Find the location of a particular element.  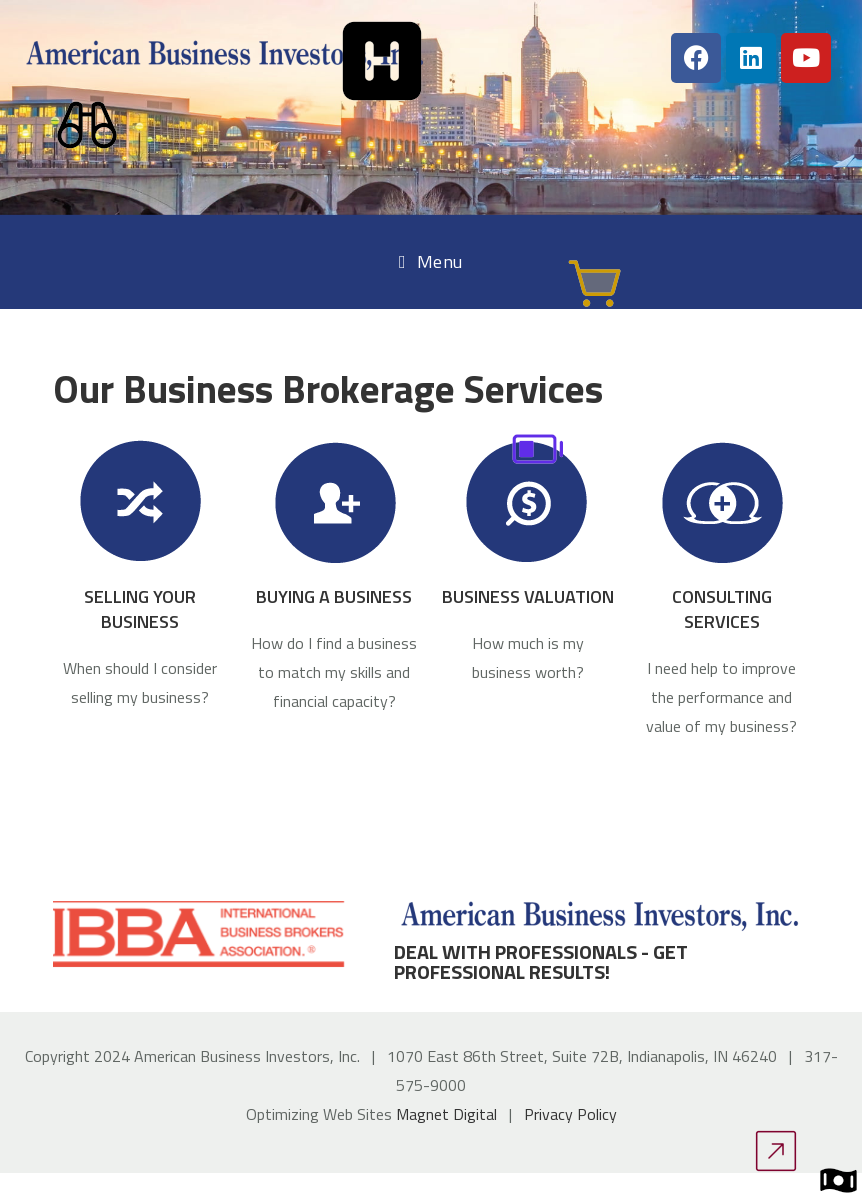

open link in new window is located at coordinates (776, 1151).